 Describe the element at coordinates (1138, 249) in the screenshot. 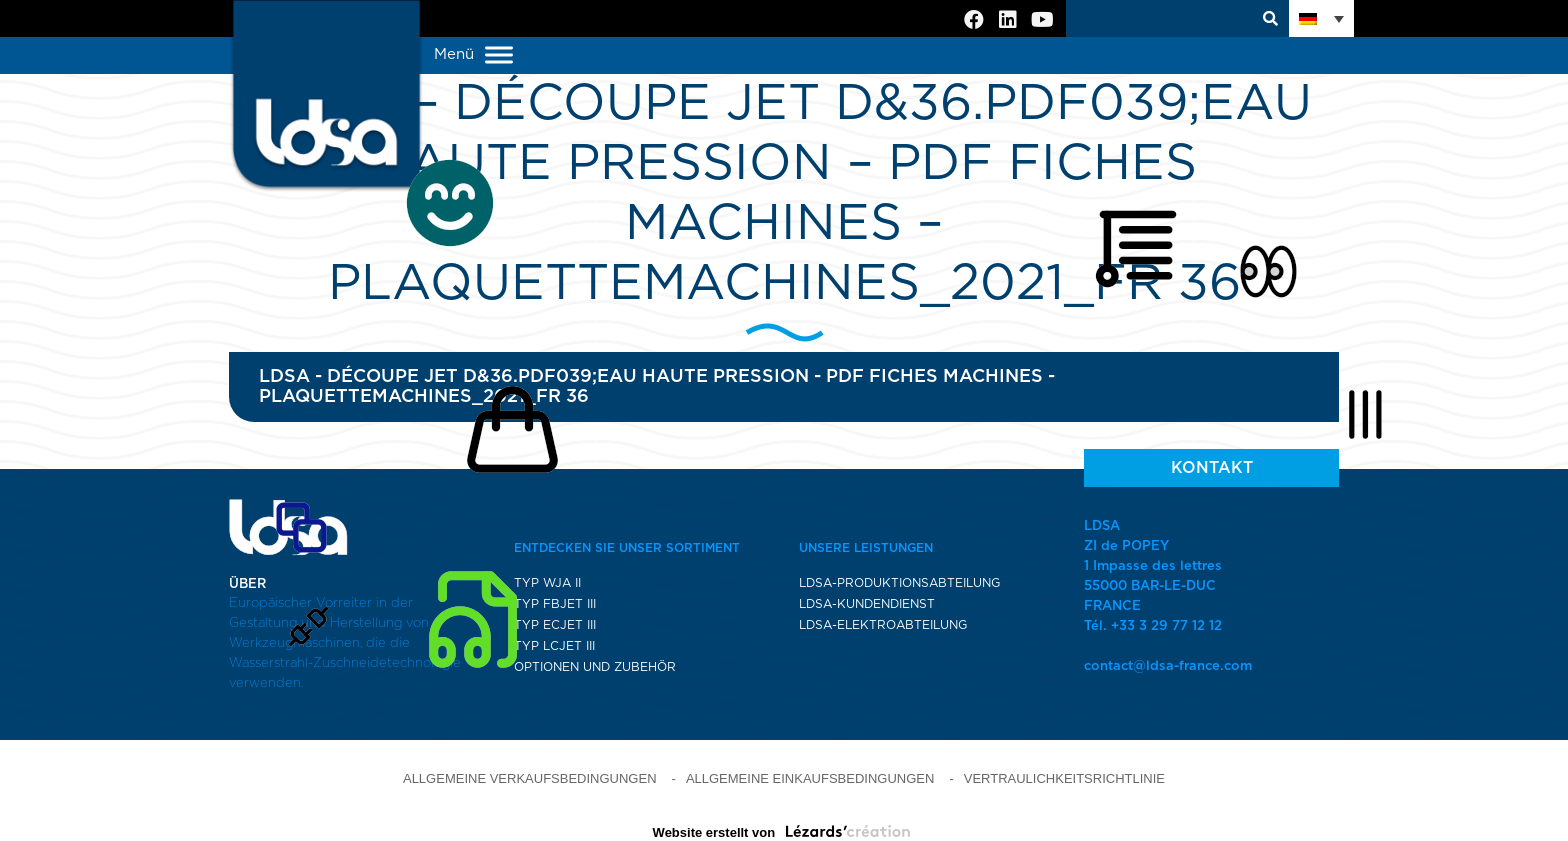

I see `adjust window blinds or shades` at that location.